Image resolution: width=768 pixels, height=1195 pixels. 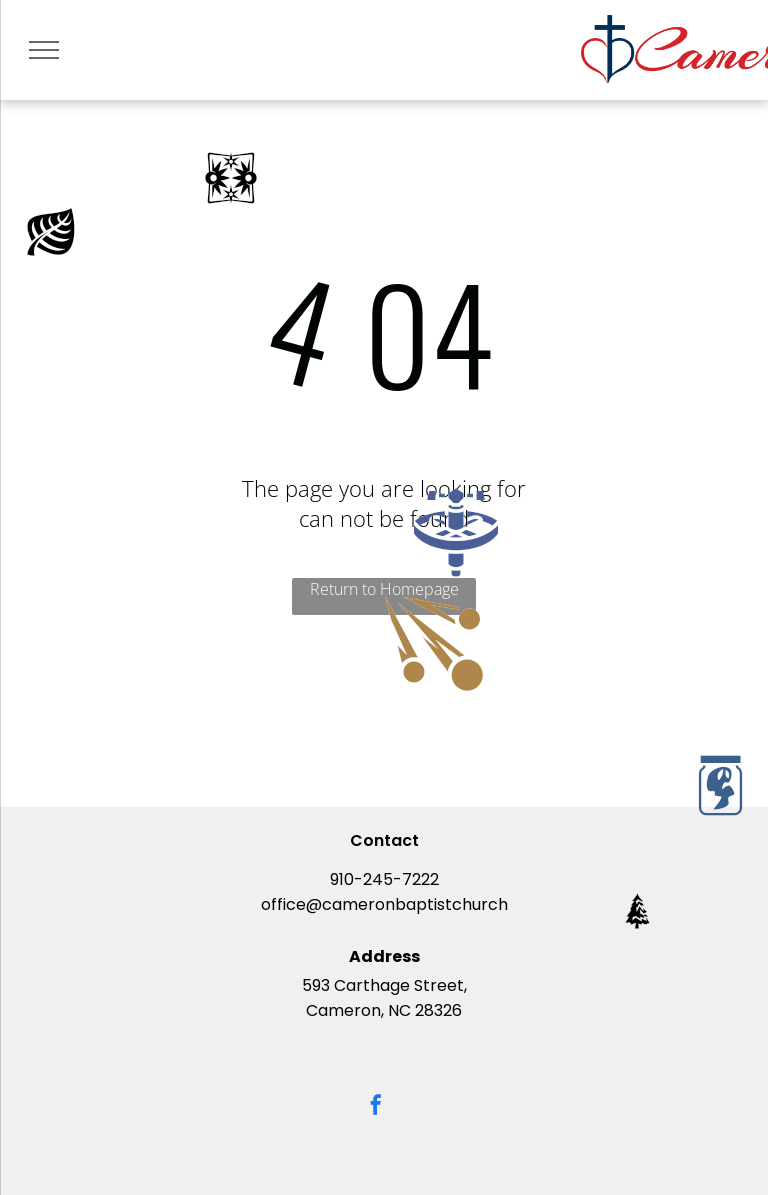 What do you see at coordinates (720, 785) in the screenshot?
I see `collect or capture a shadow creature` at bounding box center [720, 785].